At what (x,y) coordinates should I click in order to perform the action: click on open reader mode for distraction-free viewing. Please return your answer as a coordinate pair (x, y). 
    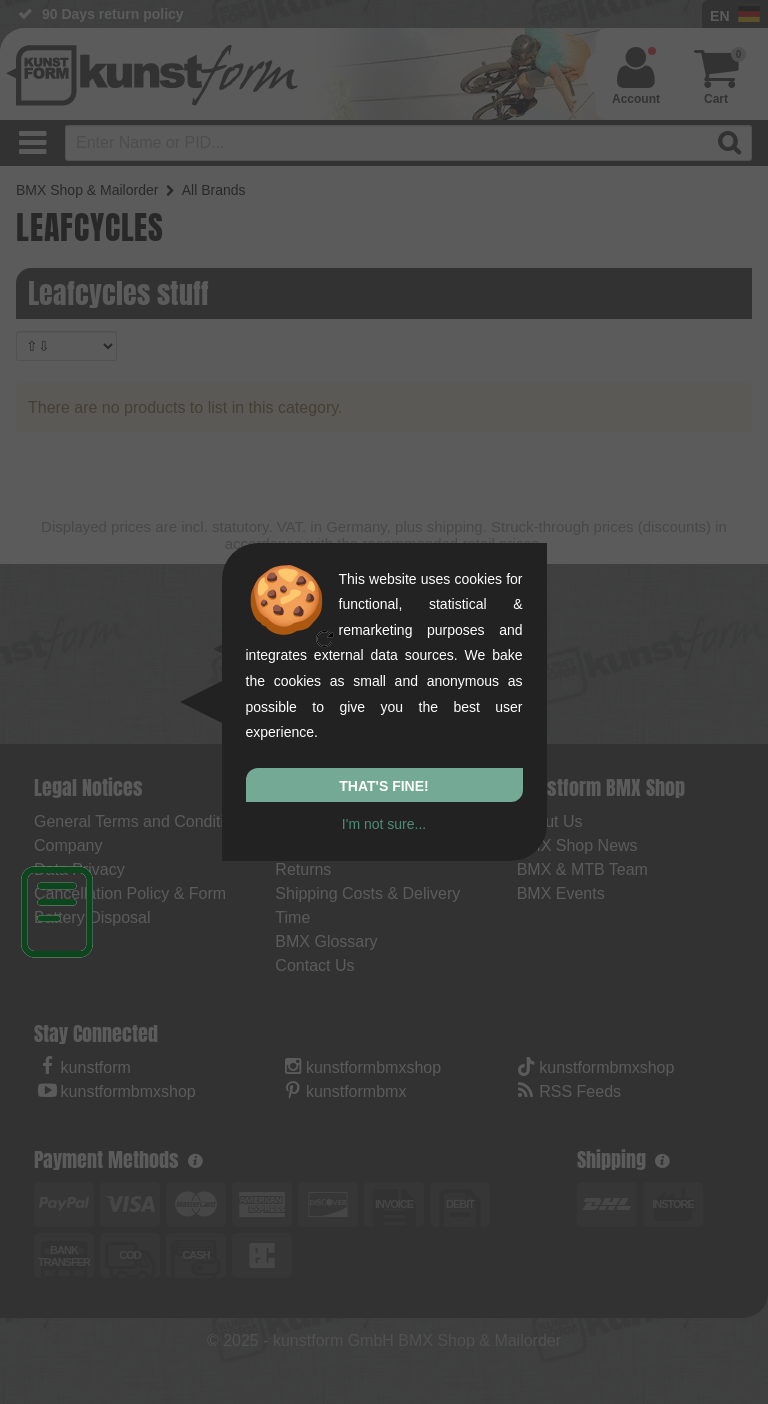
    Looking at the image, I should click on (57, 912).